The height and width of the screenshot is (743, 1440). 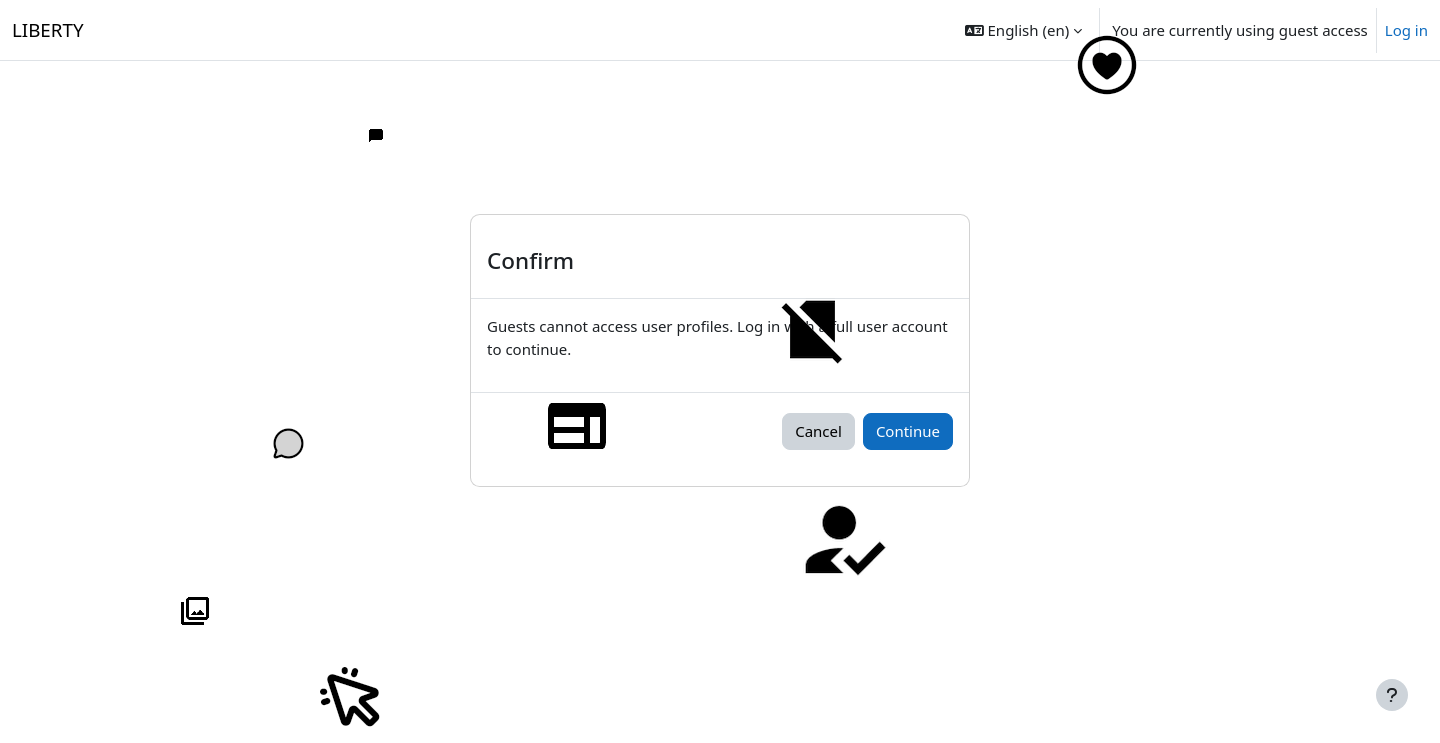 What do you see at coordinates (577, 426) in the screenshot?
I see `open web browser` at bounding box center [577, 426].